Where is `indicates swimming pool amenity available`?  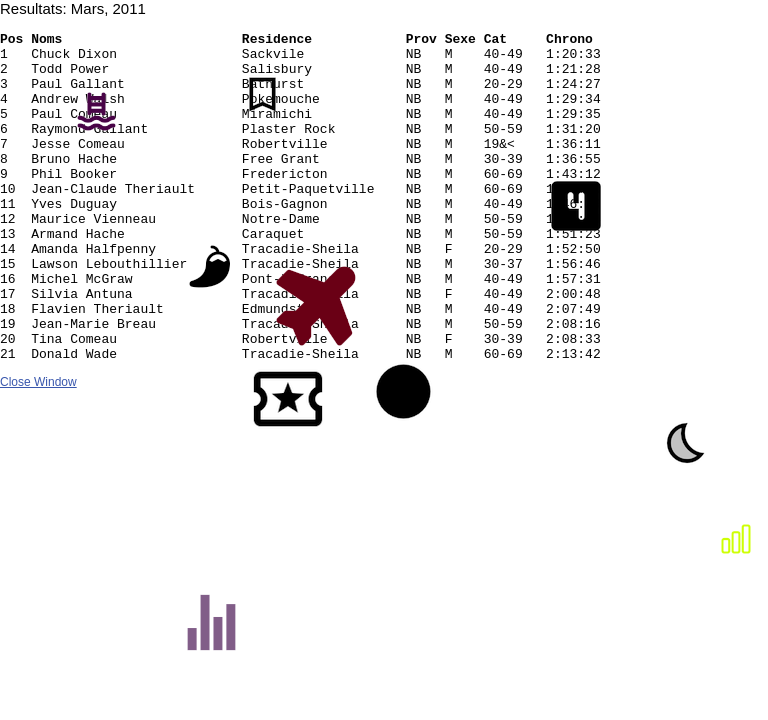
indicates swimming pool amenity available is located at coordinates (96, 111).